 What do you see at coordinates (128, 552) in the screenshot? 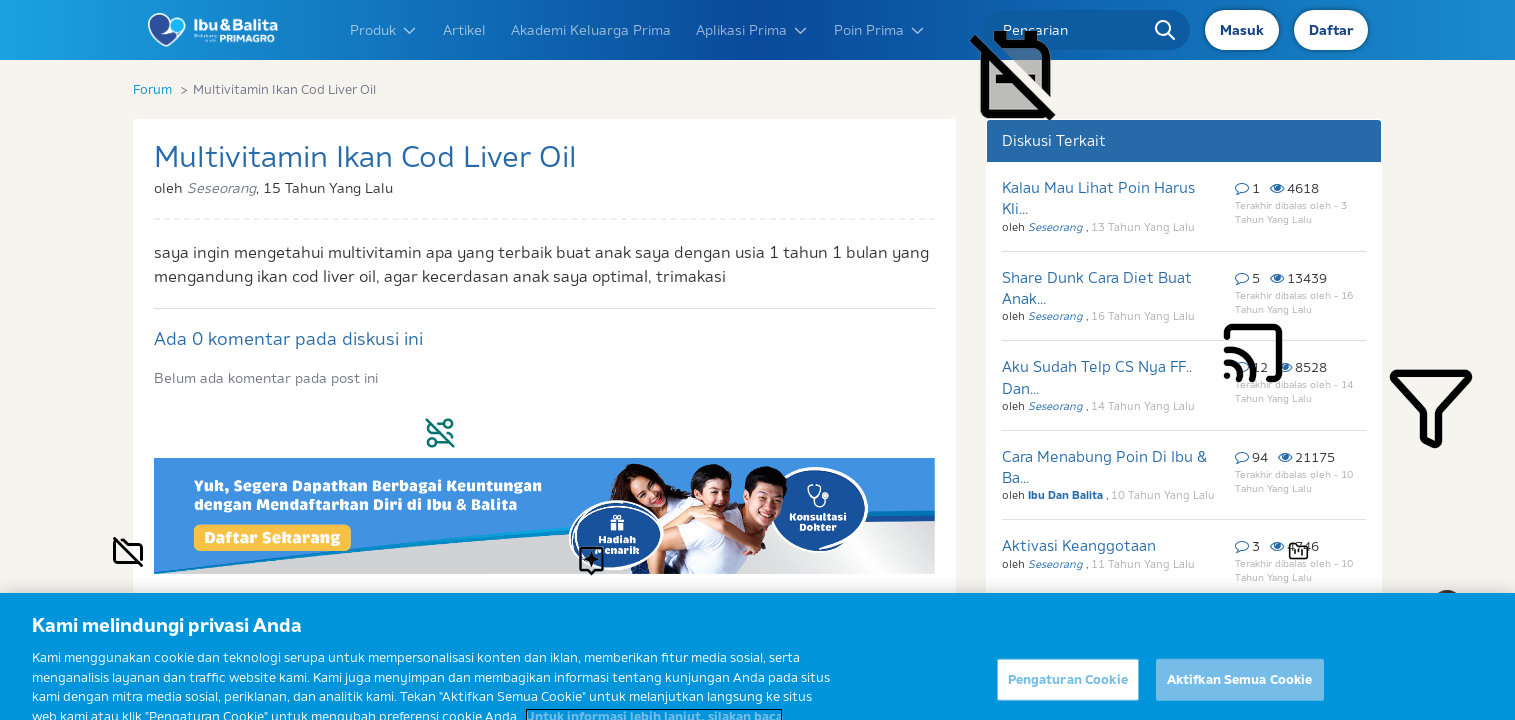
I see `folder access is disabled or unavailable` at bounding box center [128, 552].